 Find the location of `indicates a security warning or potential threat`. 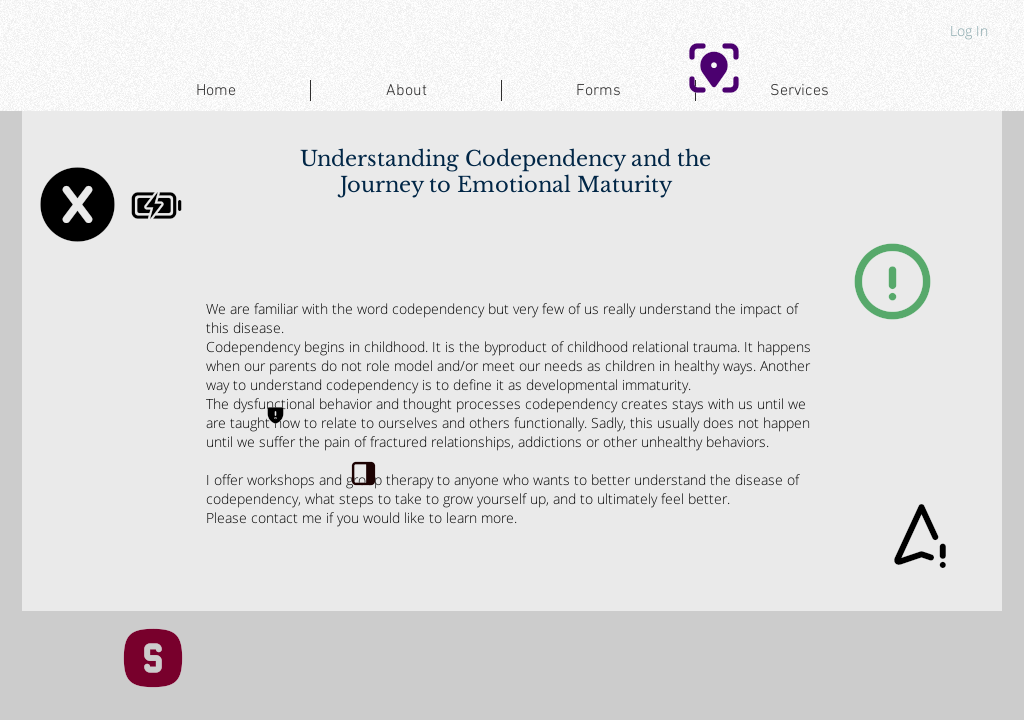

indicates a security warning or potential threat is located at coordinates (275, 414).